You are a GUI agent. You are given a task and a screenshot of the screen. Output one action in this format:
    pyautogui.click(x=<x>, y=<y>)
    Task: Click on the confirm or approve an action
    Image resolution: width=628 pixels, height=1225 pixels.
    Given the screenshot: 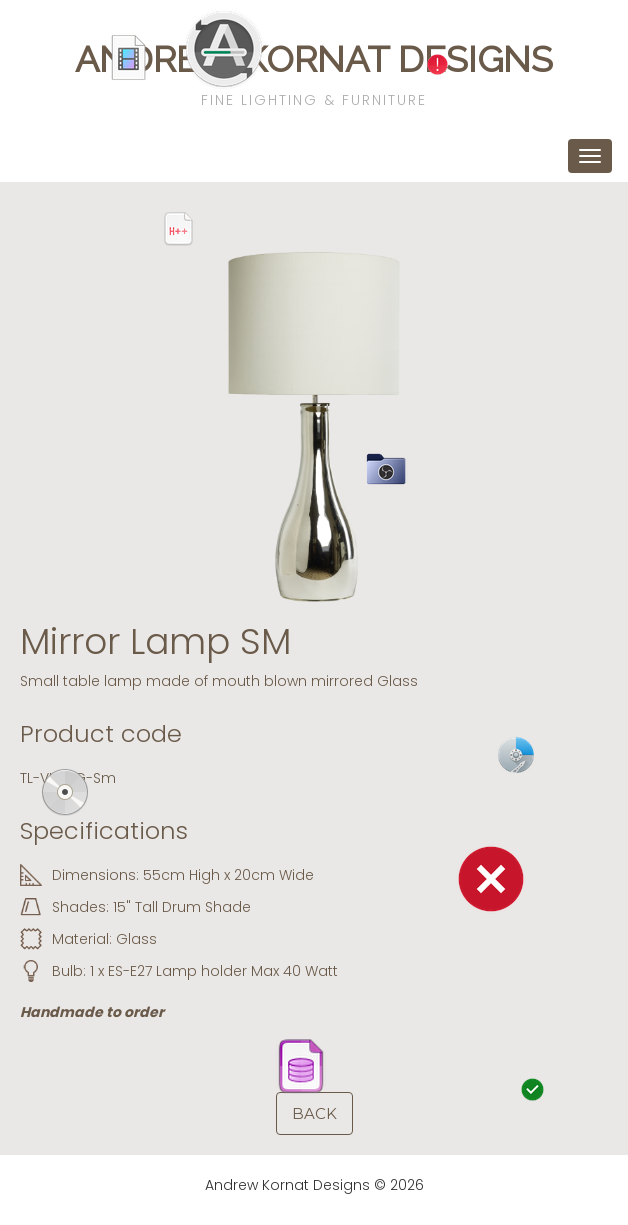 What is the action you would take?
    pyautogui.click(x=532, y=1089)
    